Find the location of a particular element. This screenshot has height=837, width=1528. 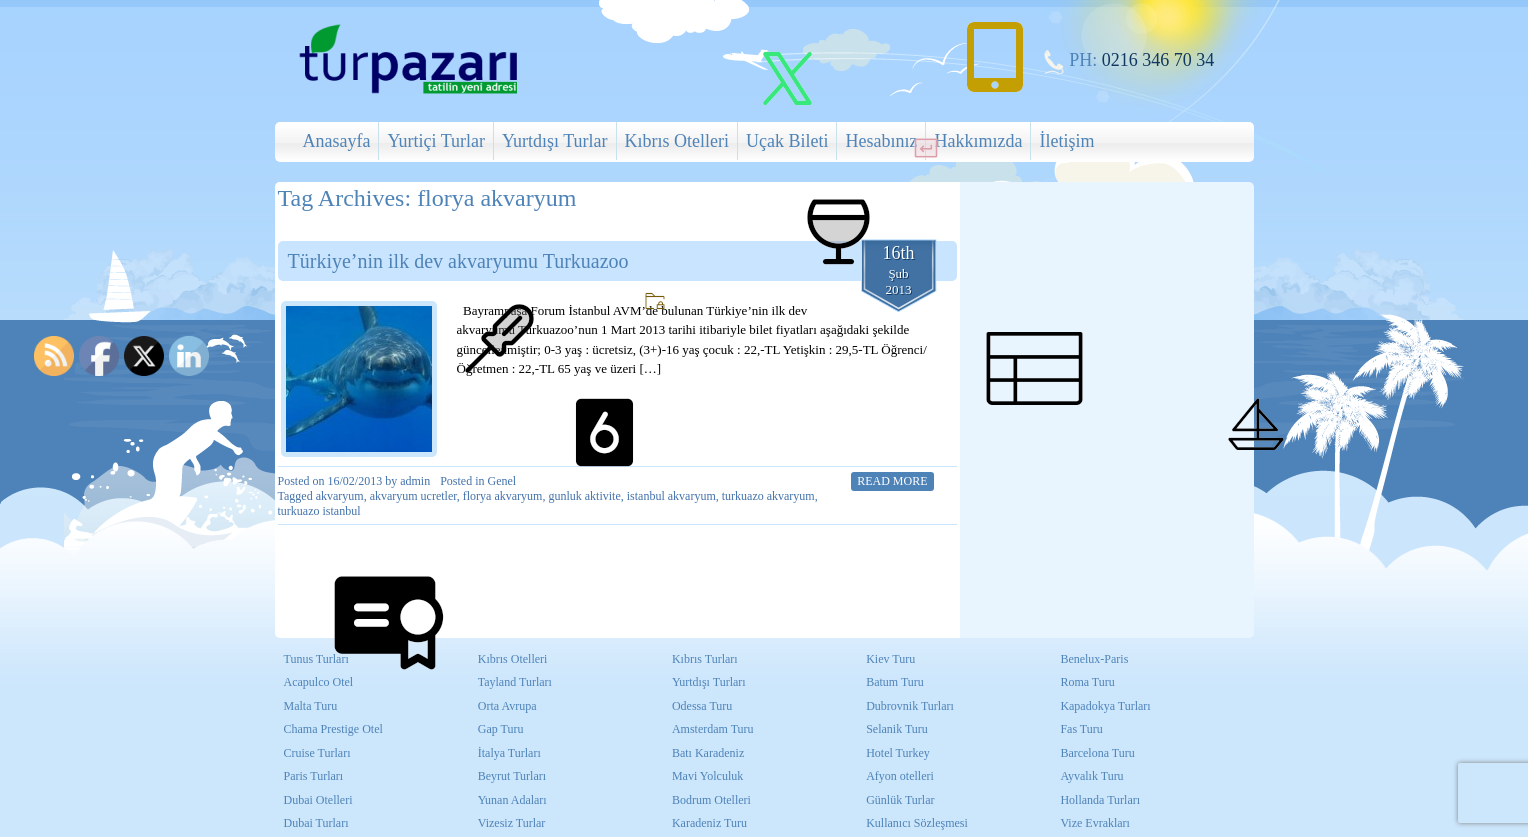

access settings or configuration options is located at coordinates (499, 338).